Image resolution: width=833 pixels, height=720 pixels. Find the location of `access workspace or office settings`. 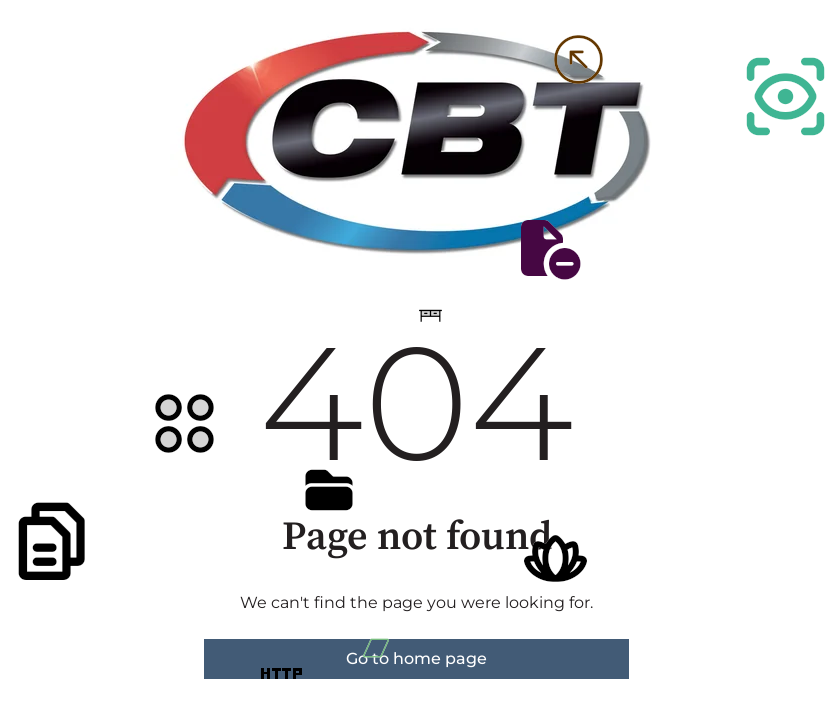

access workspace or office settings is located at coordinates (430, 315).